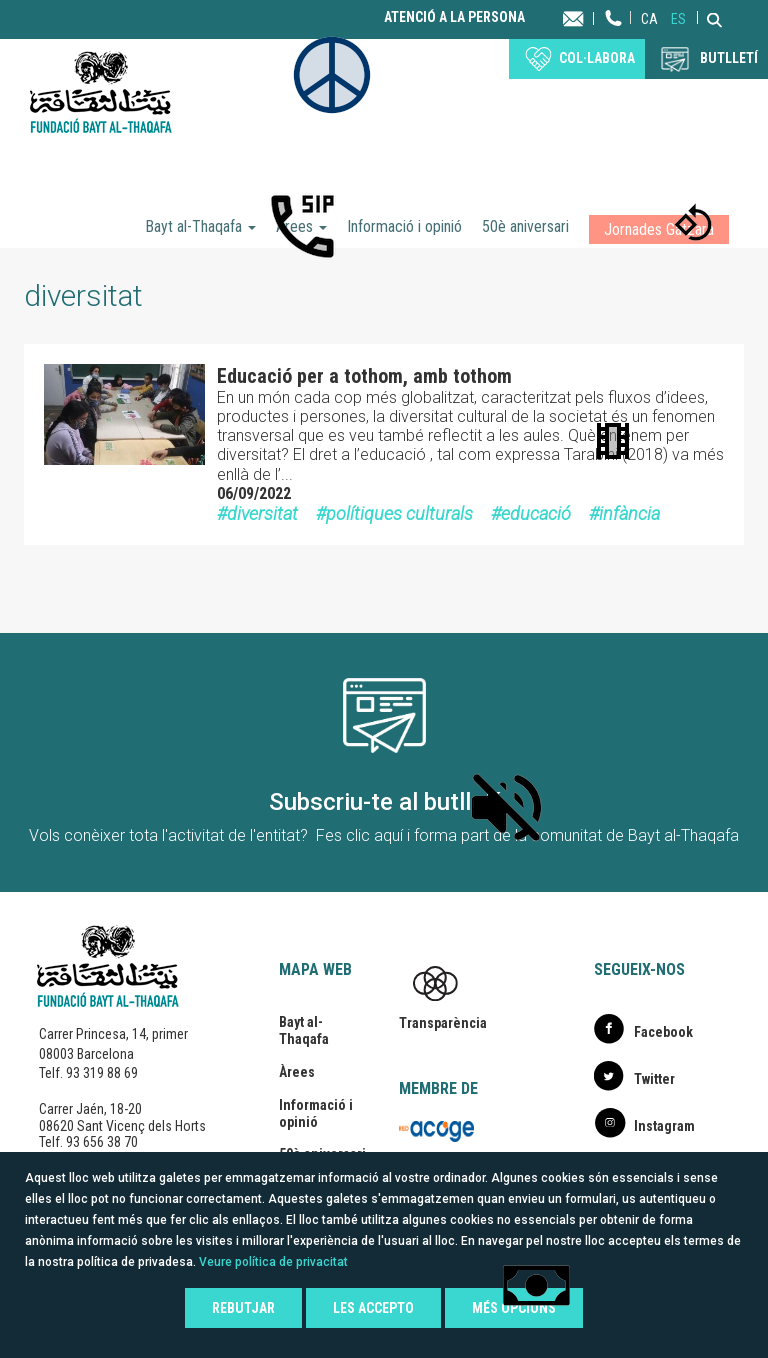  What do you see at coordinates (694, 223) in the screenshot?
I see `rotate image 90 degrees counterclockwise` at bounding box center [694, 223].